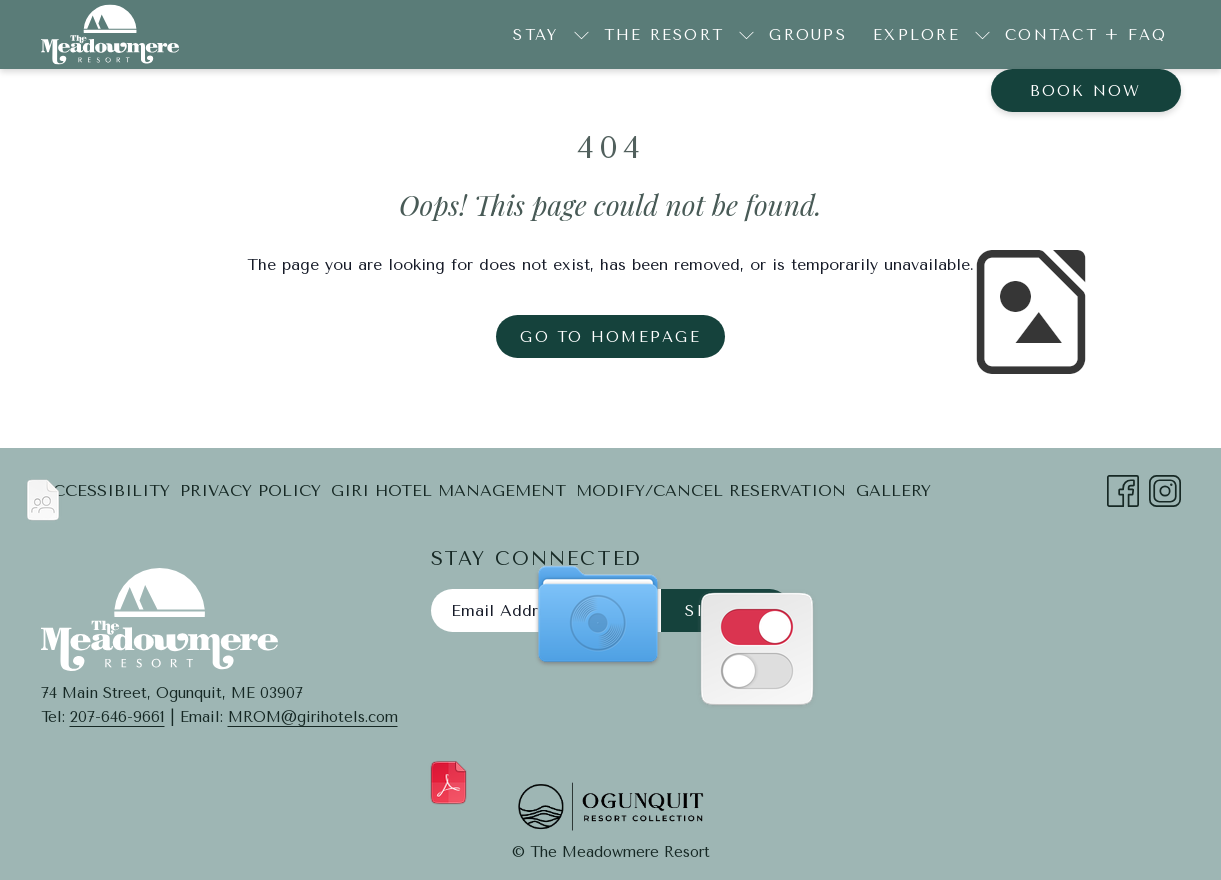  I want to click on open your recordings folder, so click(598, 614).